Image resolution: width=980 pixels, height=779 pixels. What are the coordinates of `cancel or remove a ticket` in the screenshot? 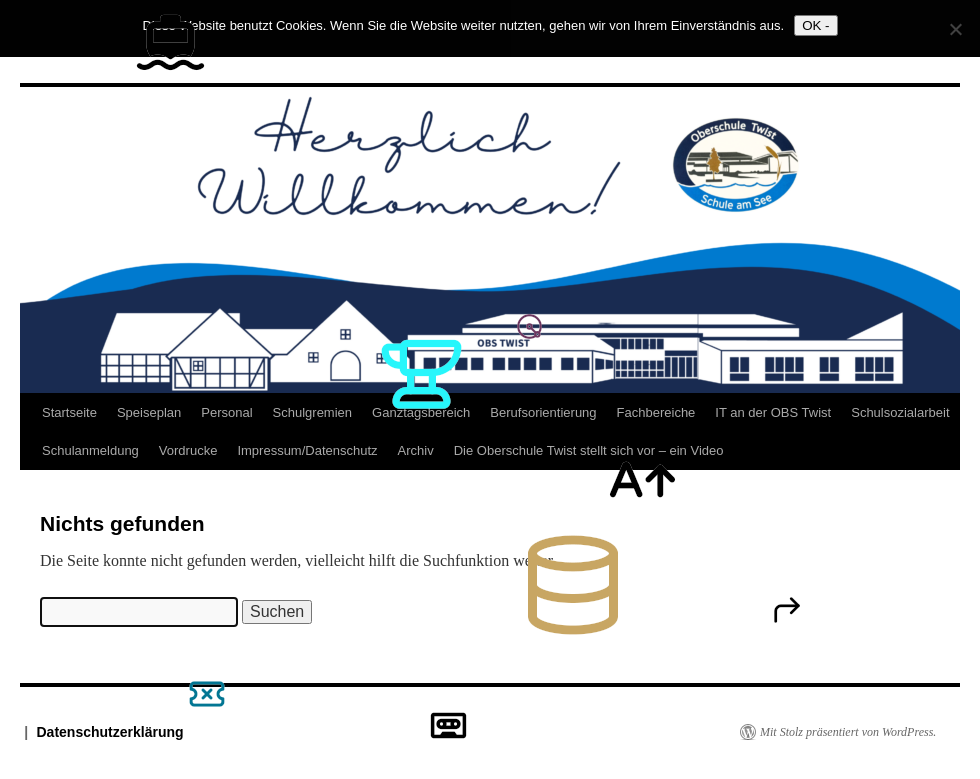 It's located at (207, 694).